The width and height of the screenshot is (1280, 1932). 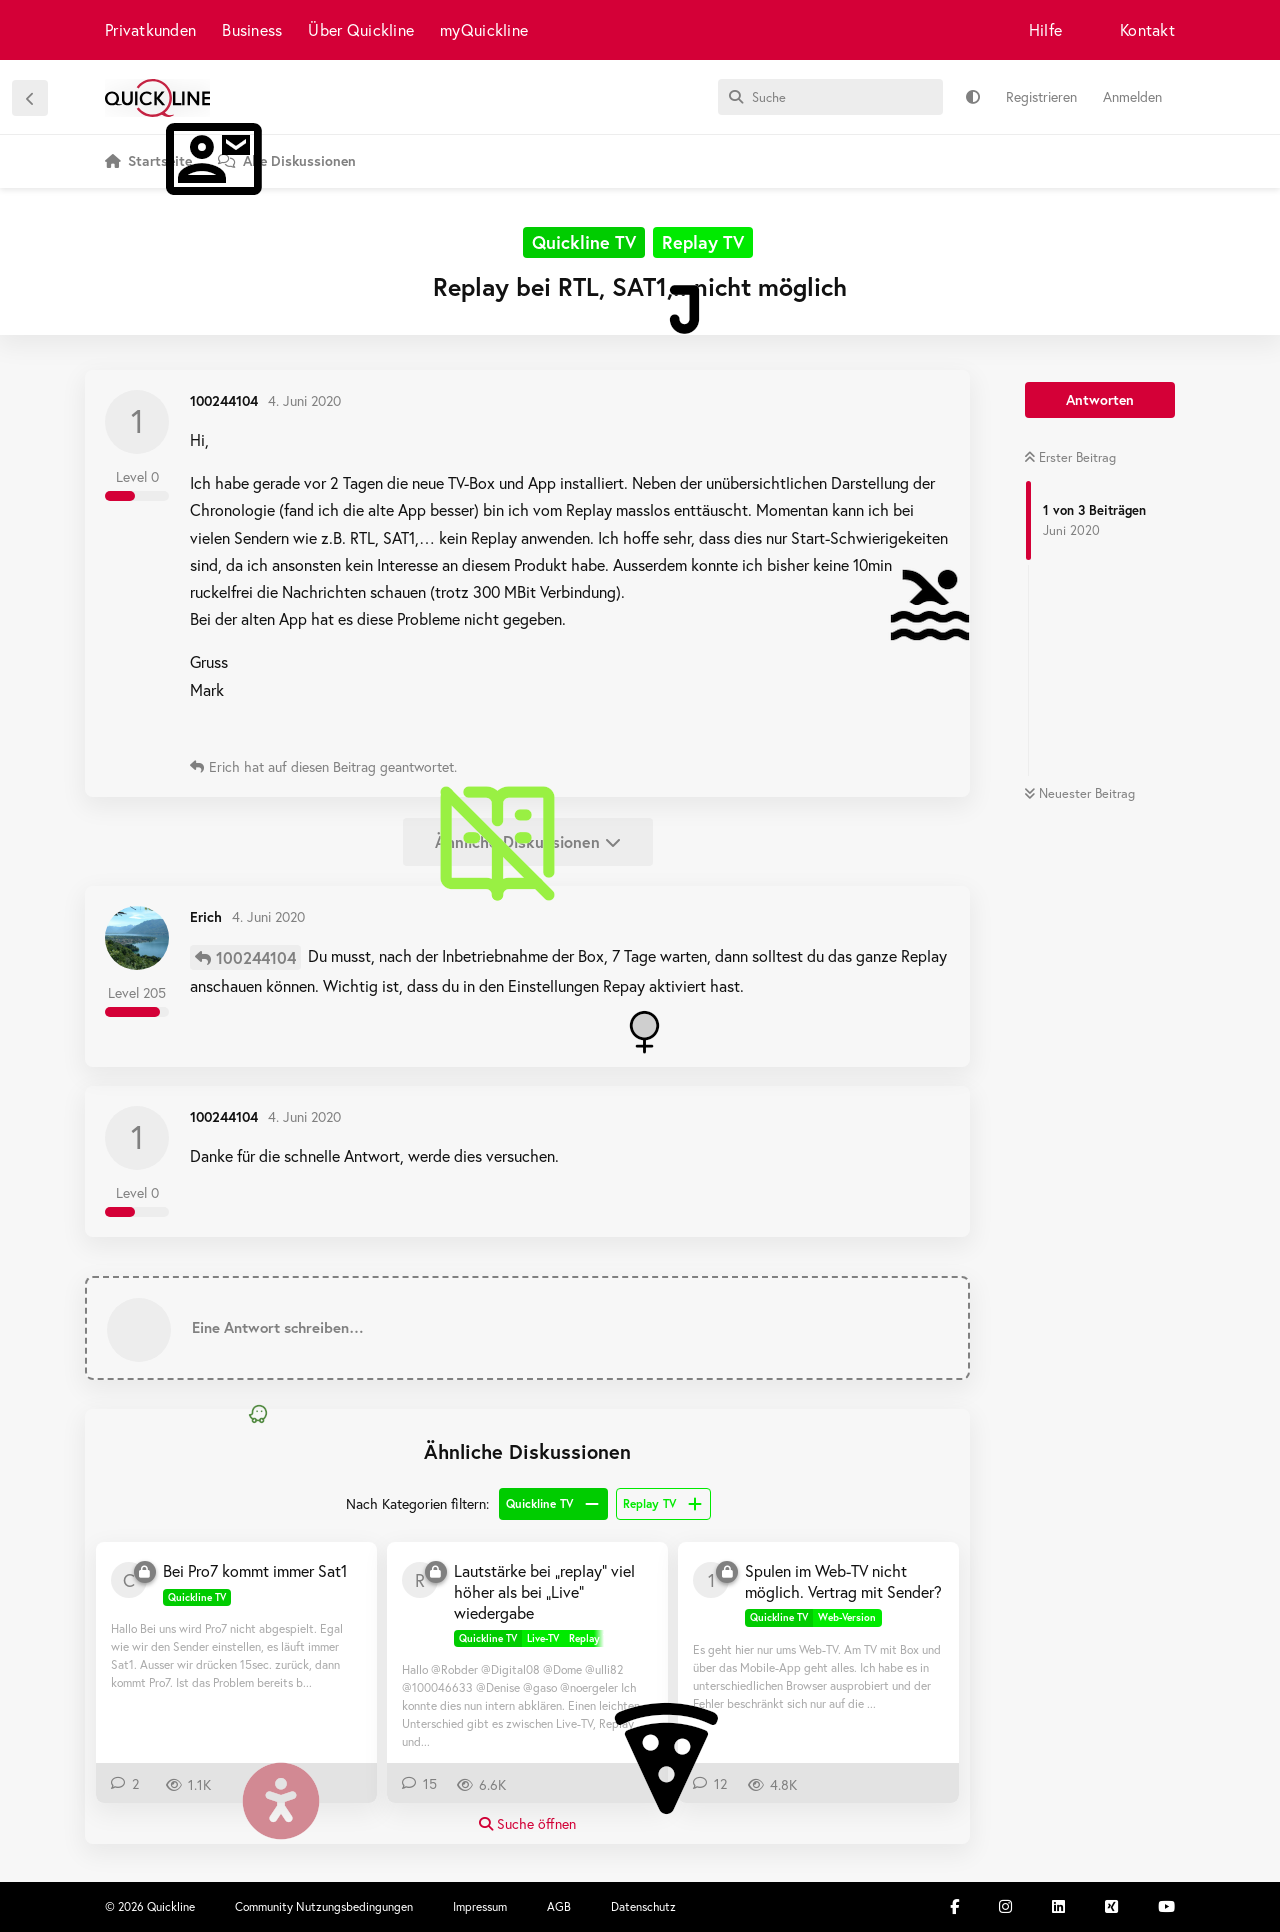 What do you see at coordinates (281, 1801) in the screenshot?
I see `indicates accessibility features are available` at bounding box center [281, 1801].